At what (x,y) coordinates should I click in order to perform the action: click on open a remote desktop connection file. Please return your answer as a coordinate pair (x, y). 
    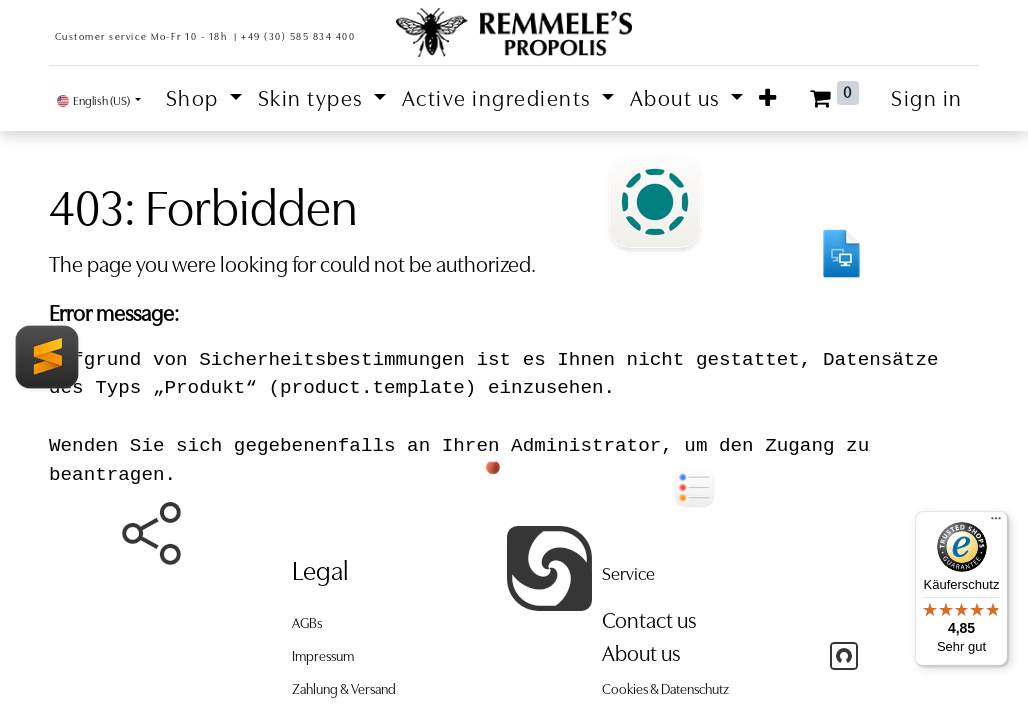
    Looking at the image, I should click on (841, 254).